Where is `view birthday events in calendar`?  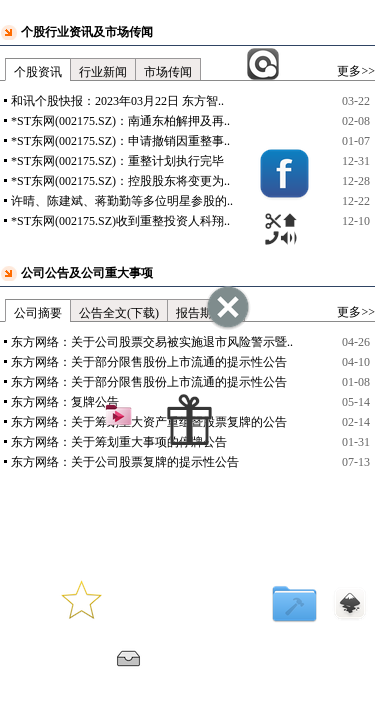
view birthday events in calendar is located at coordinates (189, 419).